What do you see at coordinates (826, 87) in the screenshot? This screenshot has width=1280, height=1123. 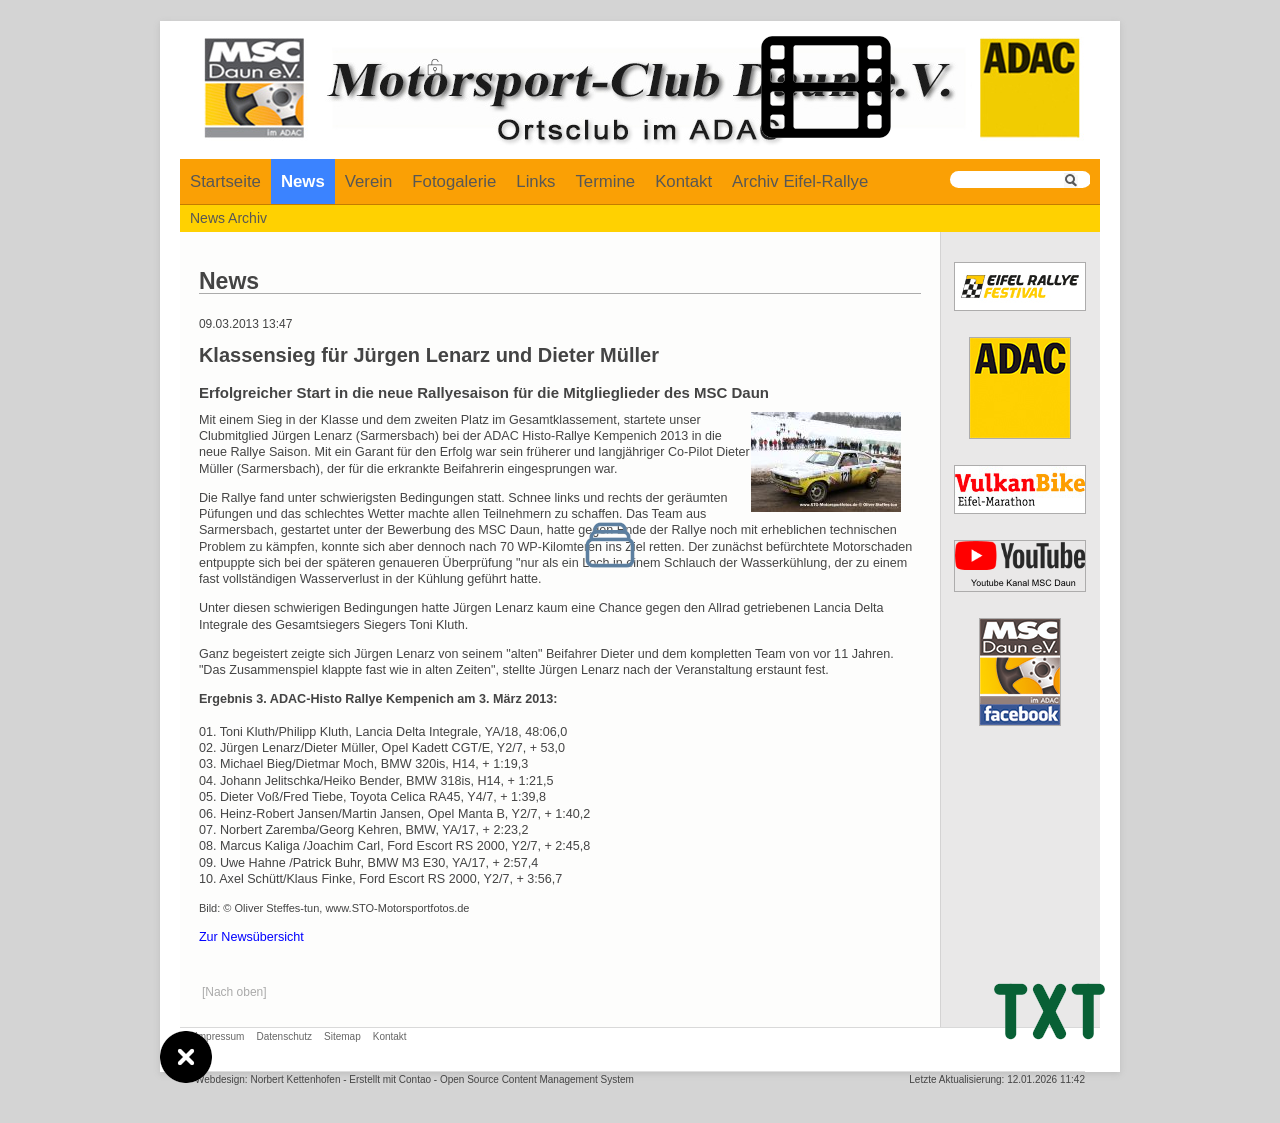 I see `view video or film content` at bounding box center [826, 87].